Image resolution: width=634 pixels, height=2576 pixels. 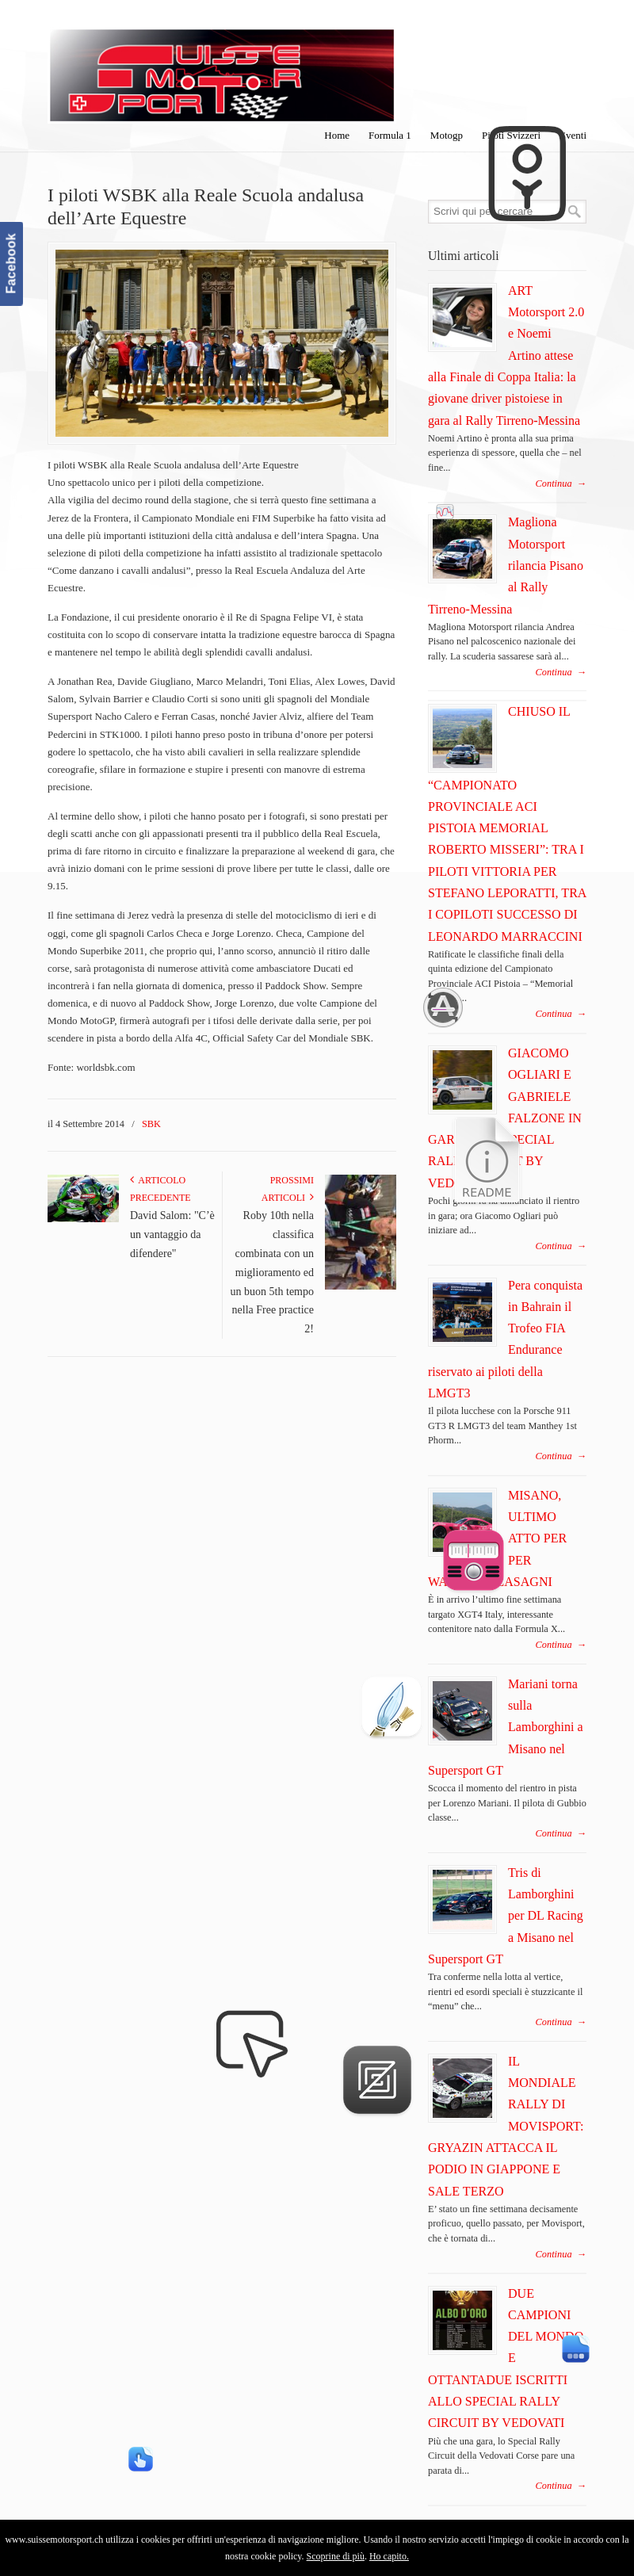 What do you see at coordinates (575, 2349) in the screenshot?
I see `access system tray settings and background applications` at bounding box center [575, 2349].